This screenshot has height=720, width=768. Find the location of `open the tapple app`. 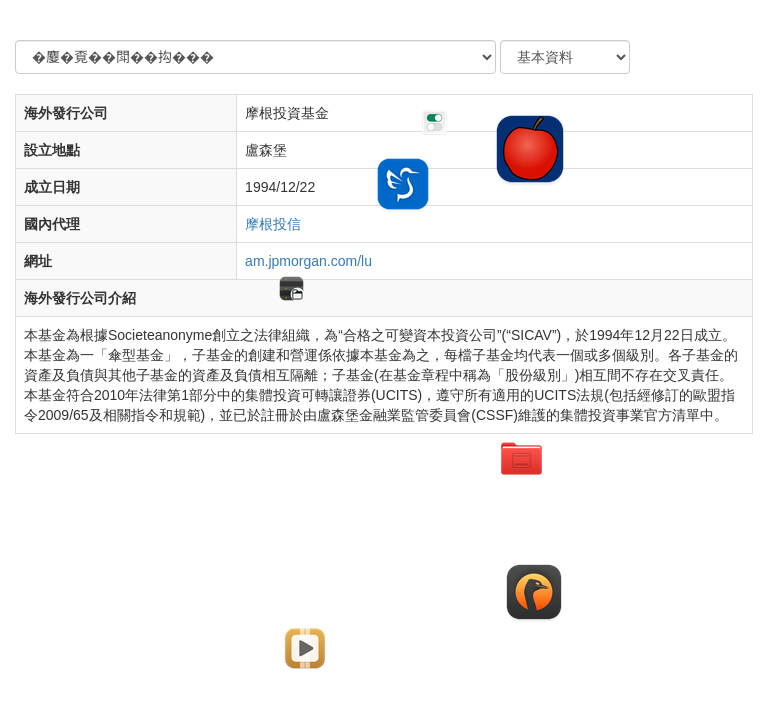

open the tapple app is located at coordinates (530, 149).